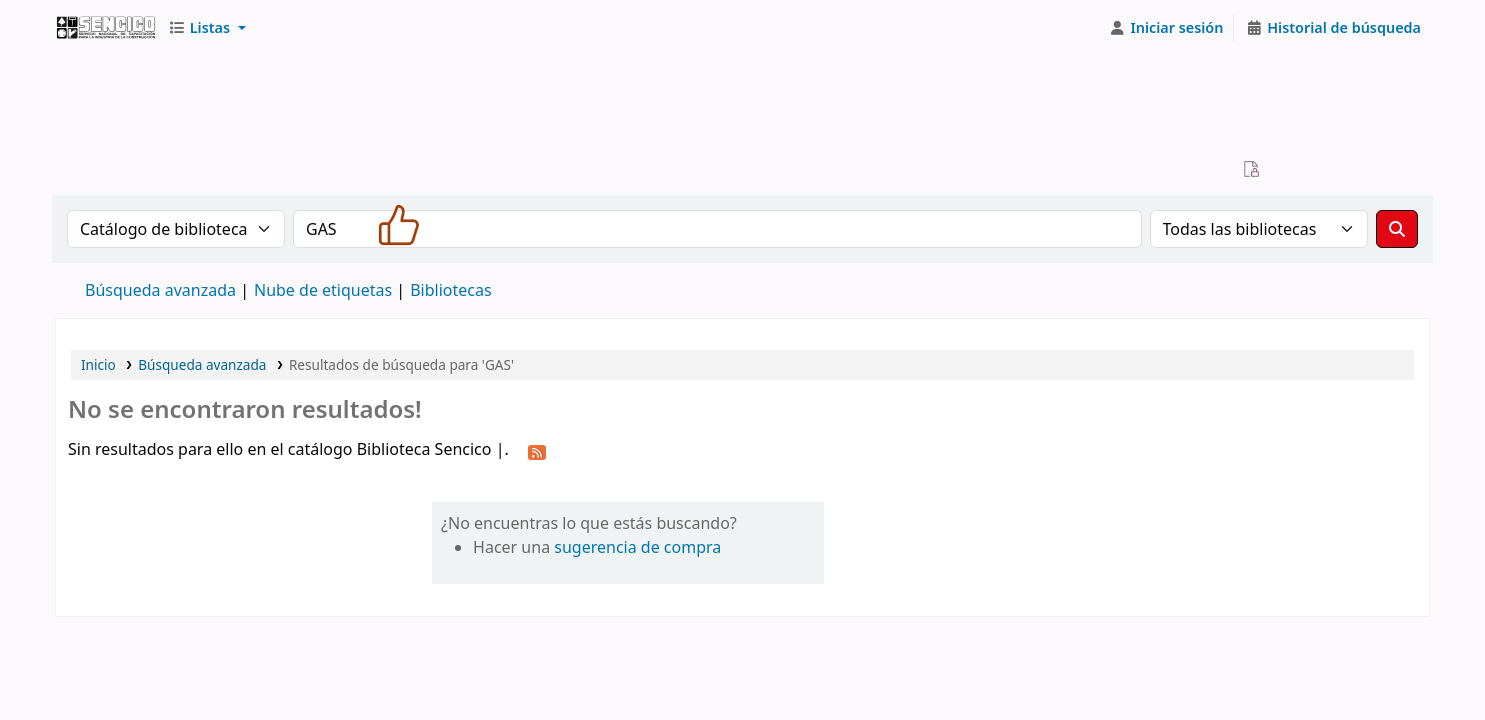  What do you see at coordinates (1251, 169) in the screenshot?
I see `create a private gist or secret snippet` at bounding box center [1251, 169].